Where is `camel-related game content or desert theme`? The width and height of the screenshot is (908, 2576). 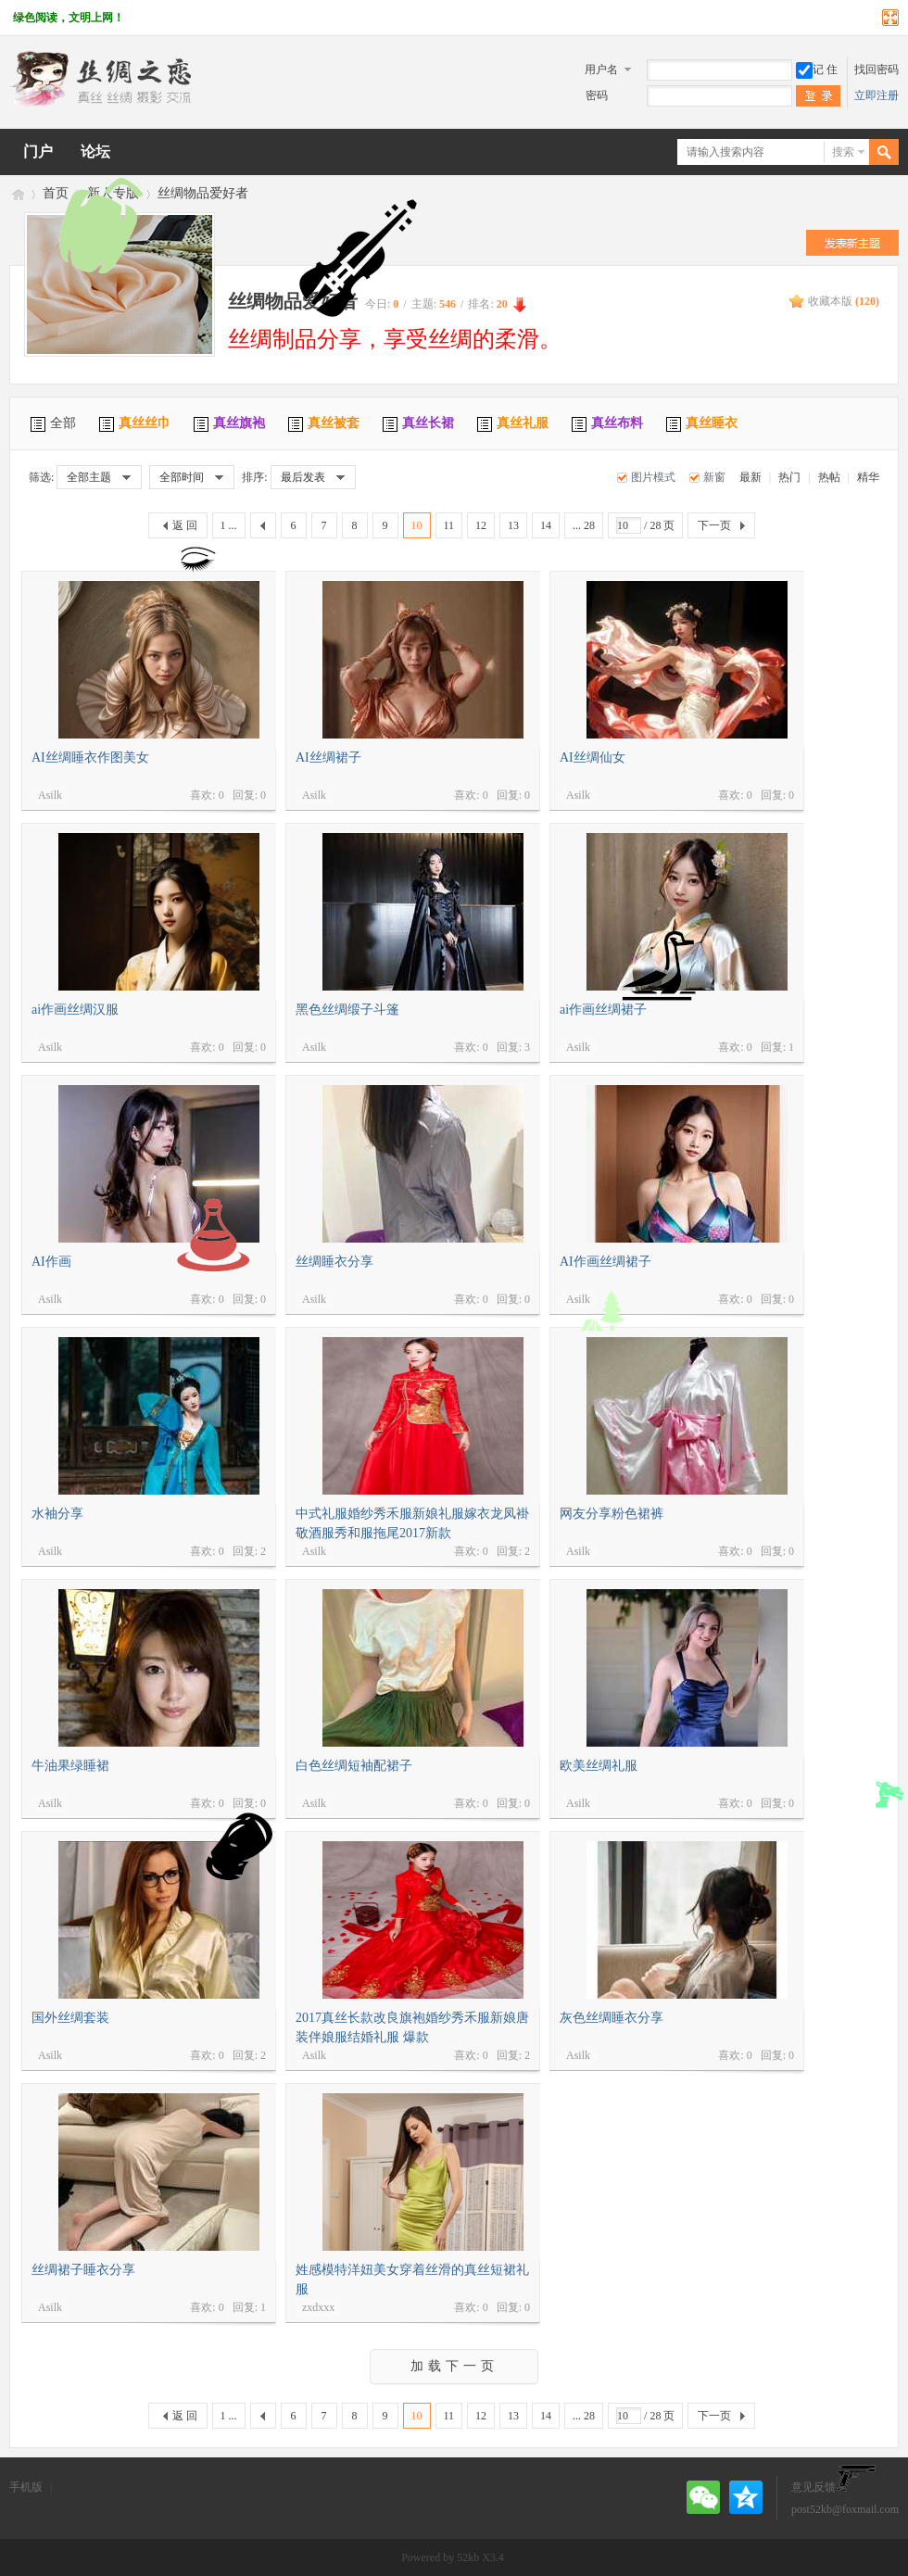 camel-related game content or desert theme is located at coordinates (889, 1793).